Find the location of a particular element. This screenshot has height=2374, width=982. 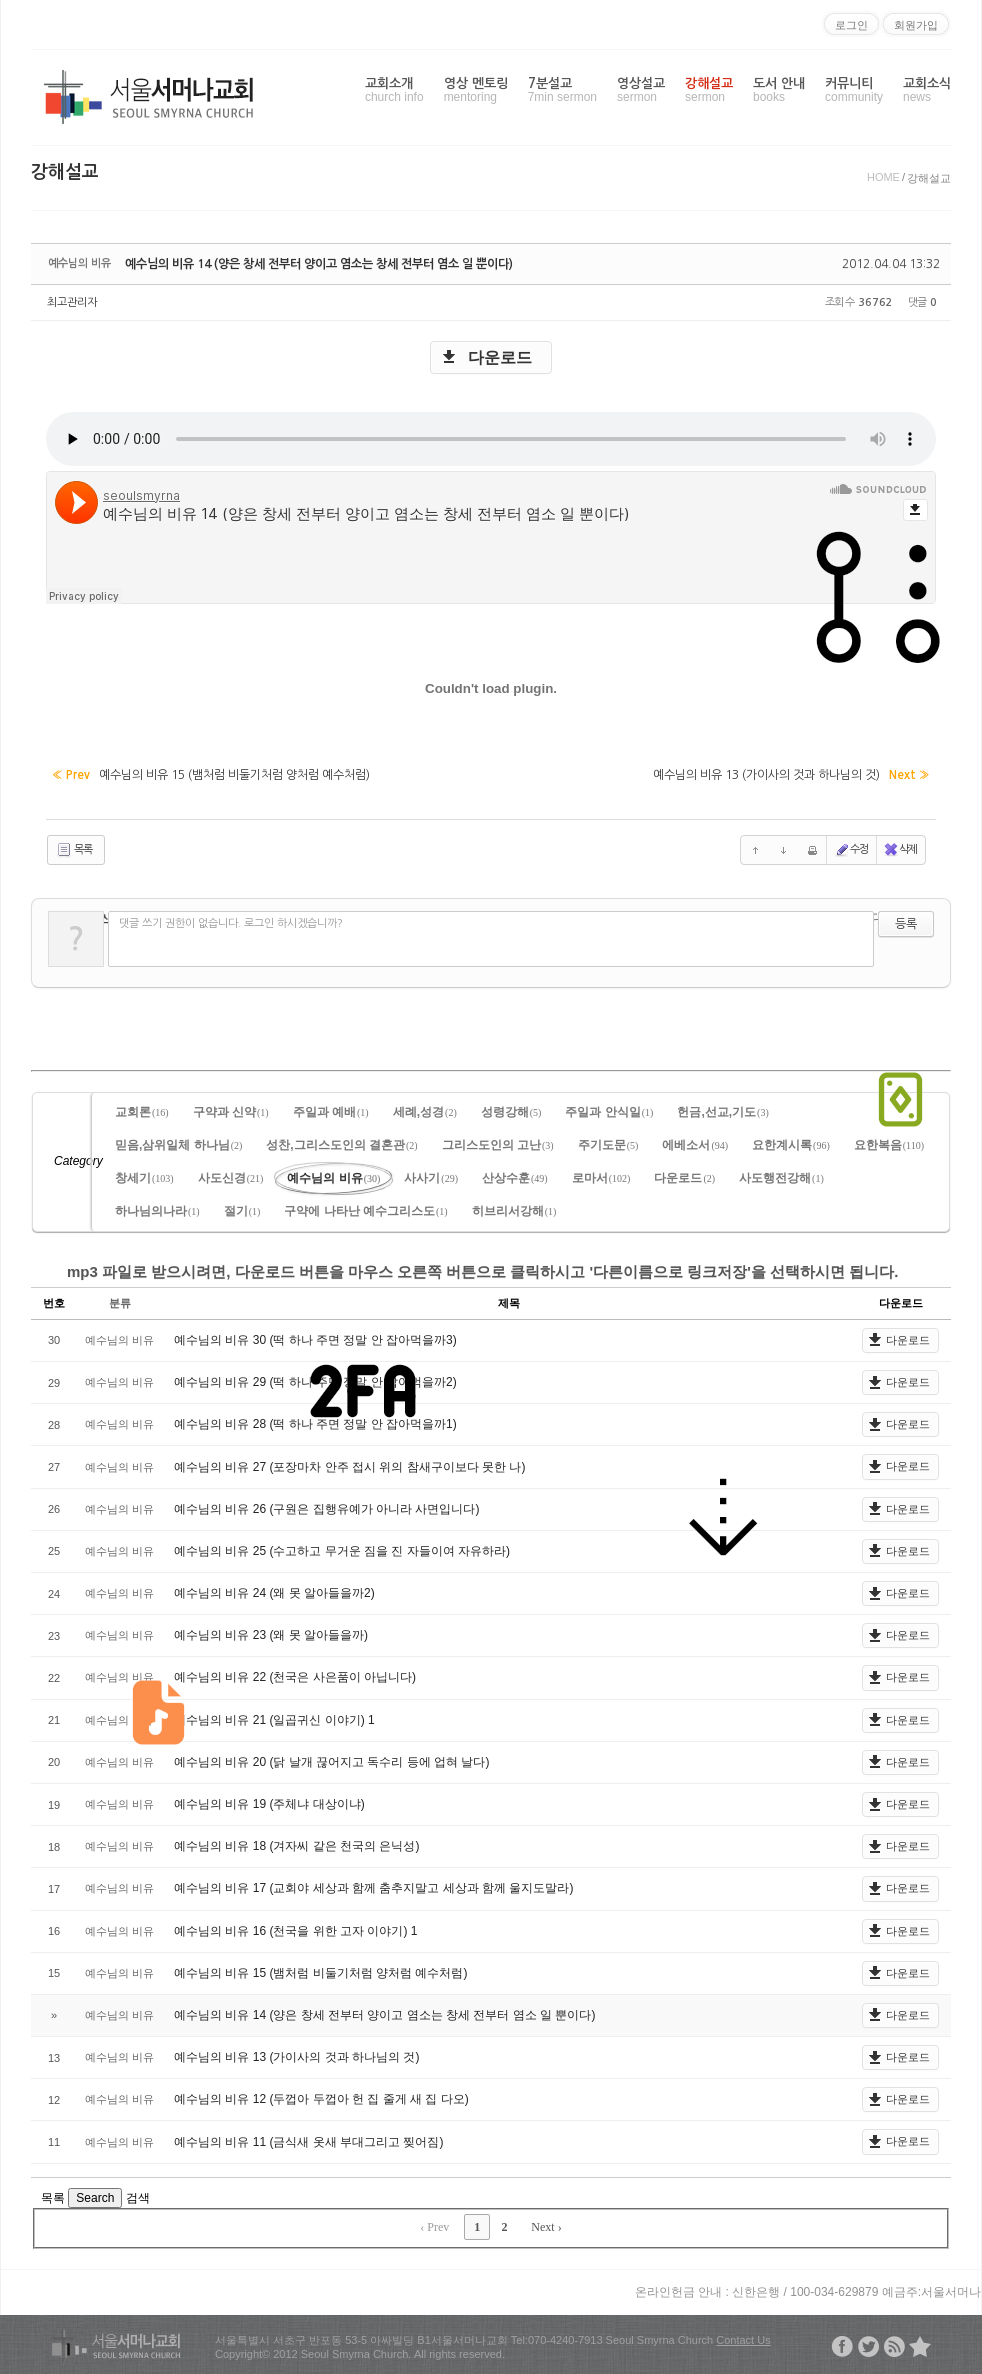

open an audio or music file is located at coordinates (158, 1712).